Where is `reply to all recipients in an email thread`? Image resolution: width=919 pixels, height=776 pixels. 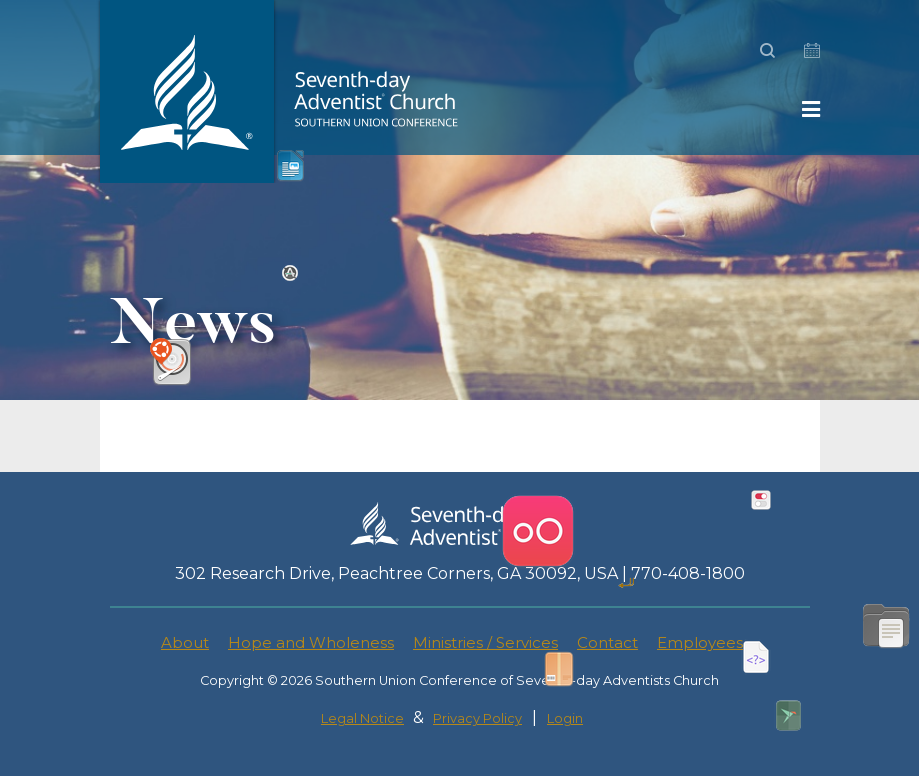
reply to all recipients in an email thread is located at coordinates (626, 582).